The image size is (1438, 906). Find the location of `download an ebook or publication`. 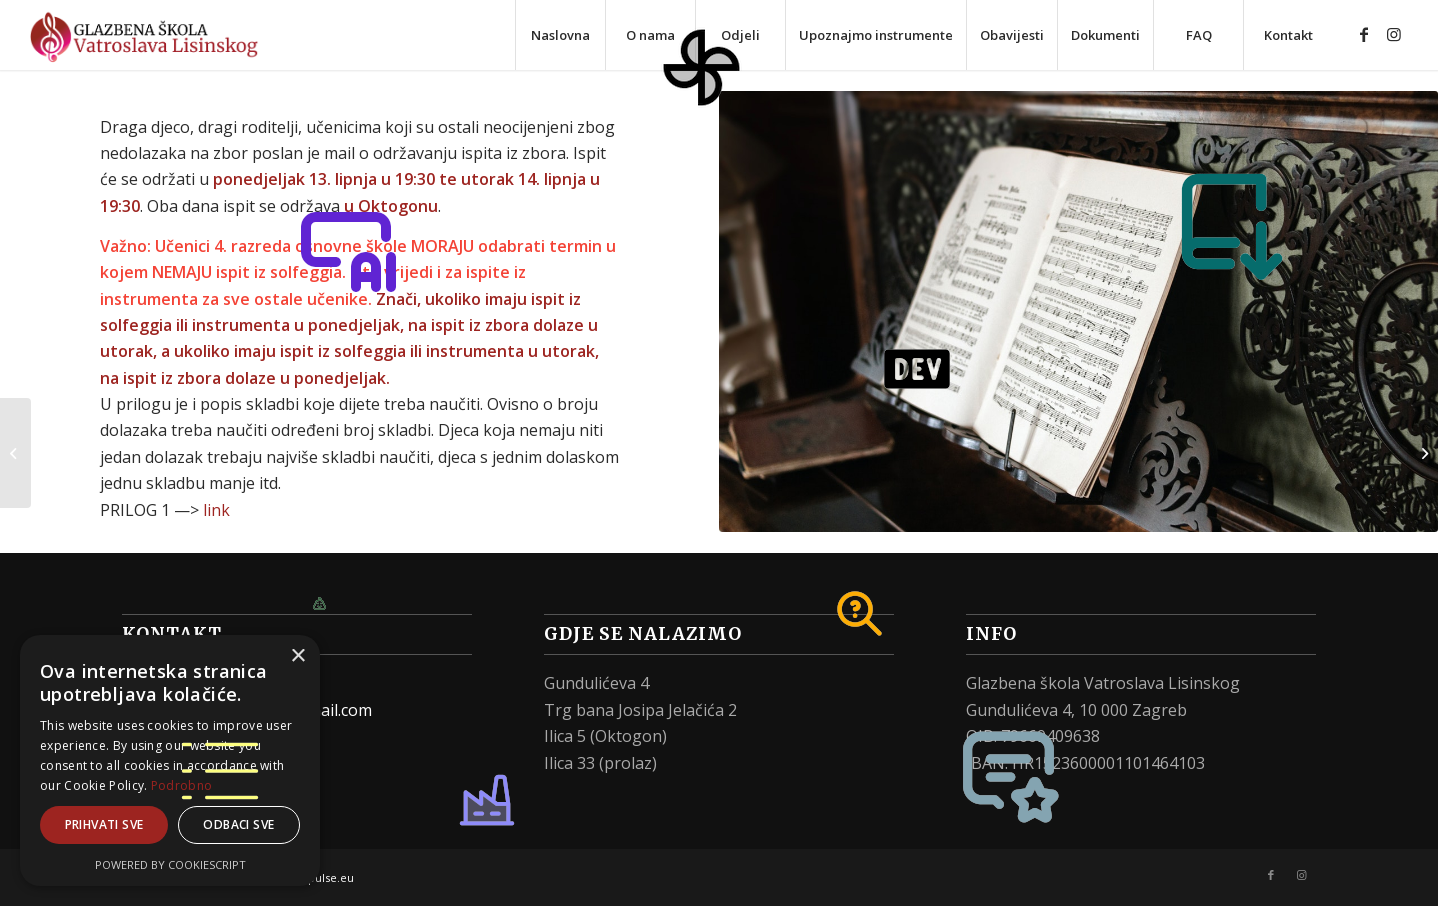

download an ebook or publication is located at coordinates (1229, 221).